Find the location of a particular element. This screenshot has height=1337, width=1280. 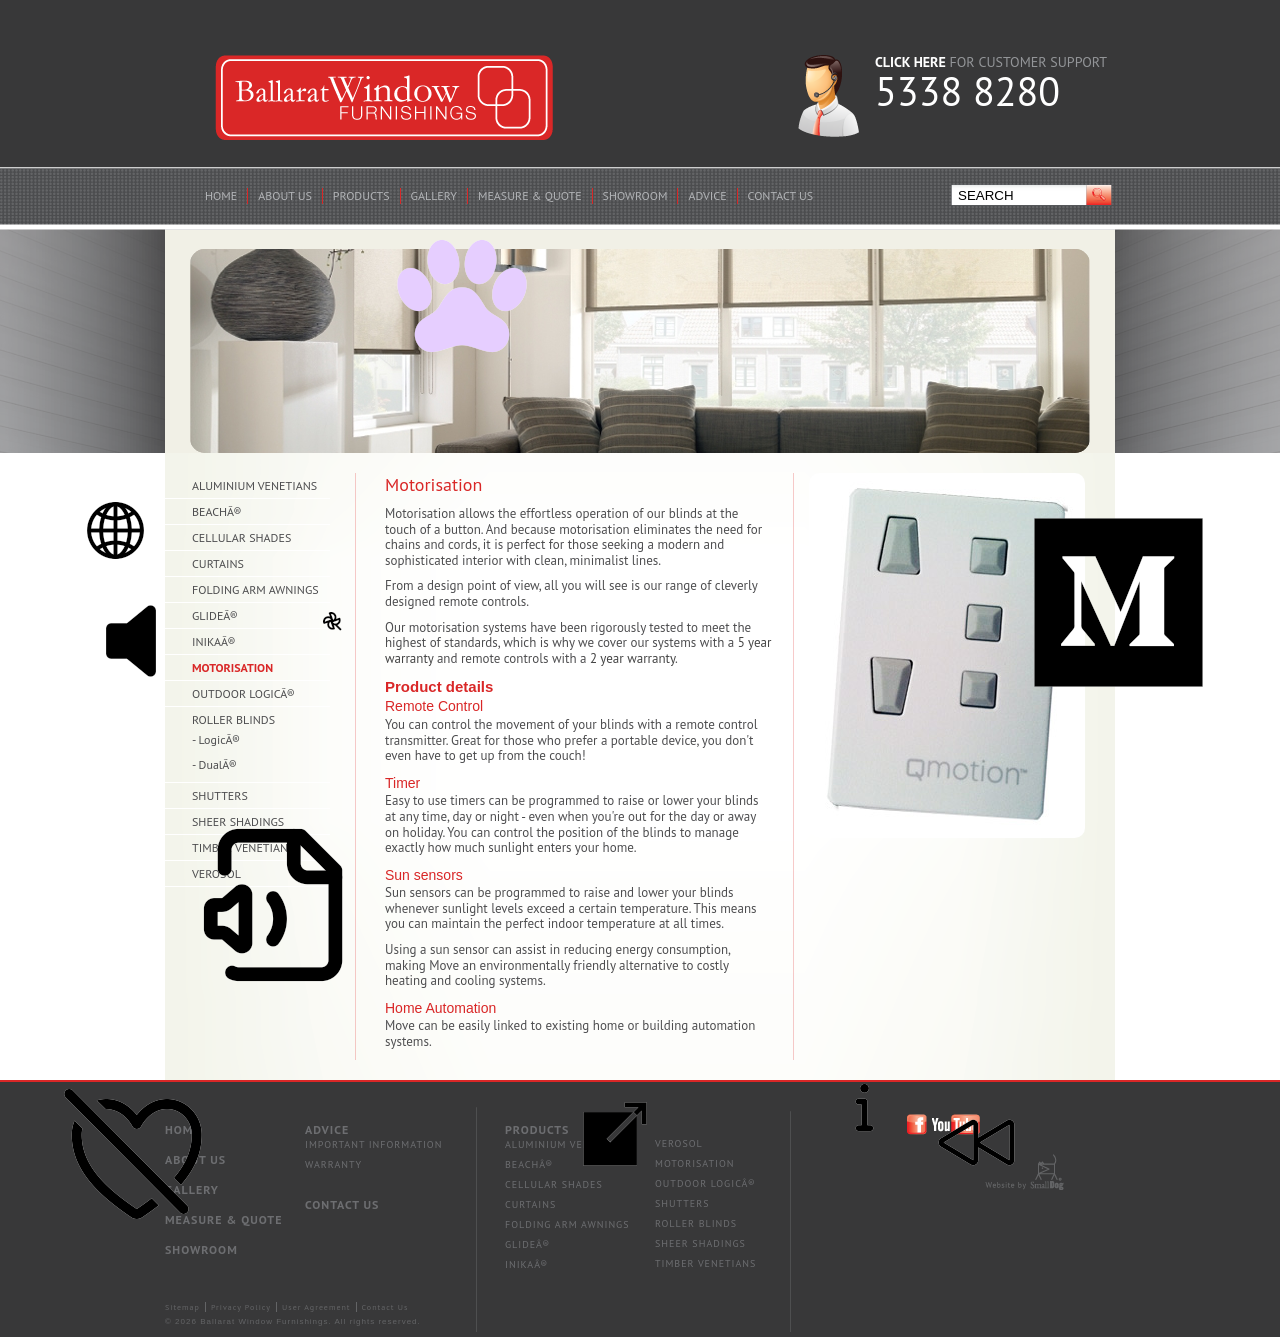

mute audio or sound is located at coordinates (131, 641).